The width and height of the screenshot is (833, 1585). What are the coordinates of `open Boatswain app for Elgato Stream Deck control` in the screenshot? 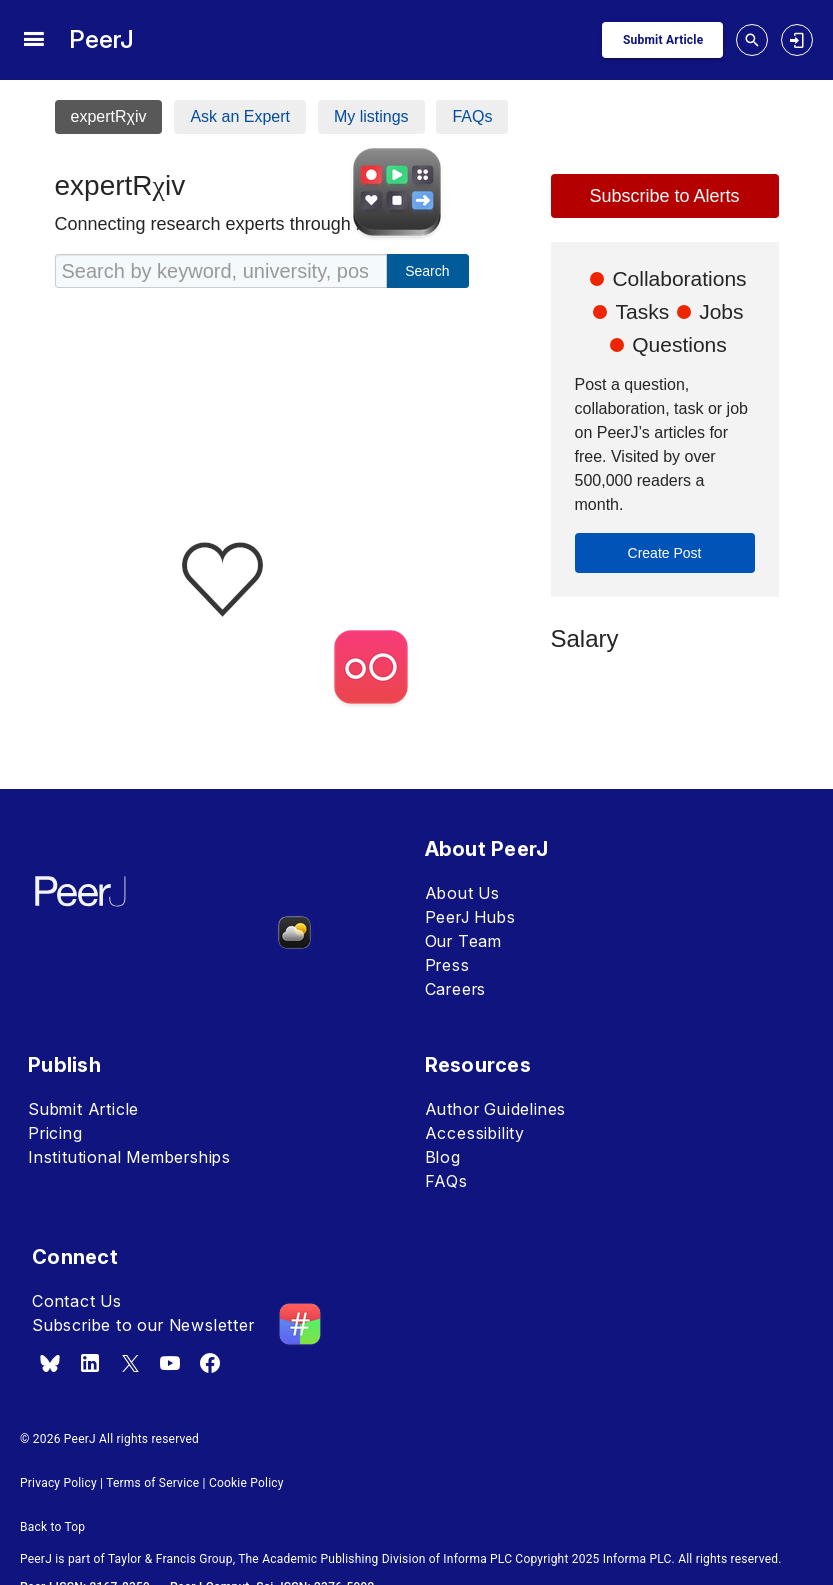 It's located at (397, 192).